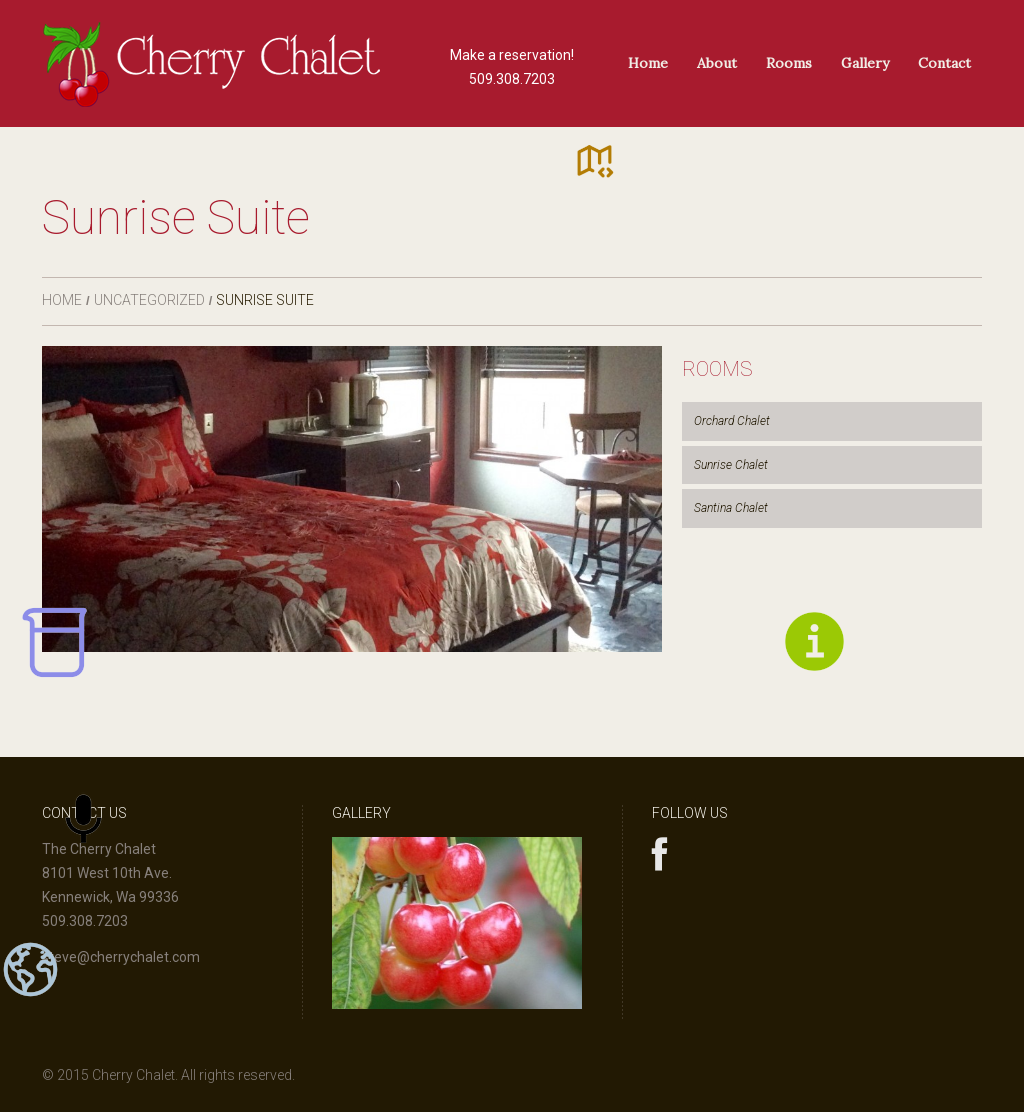 This screenshot has width=1024, height=1112. I want to click on tap to use voice input, so click(83, 817).